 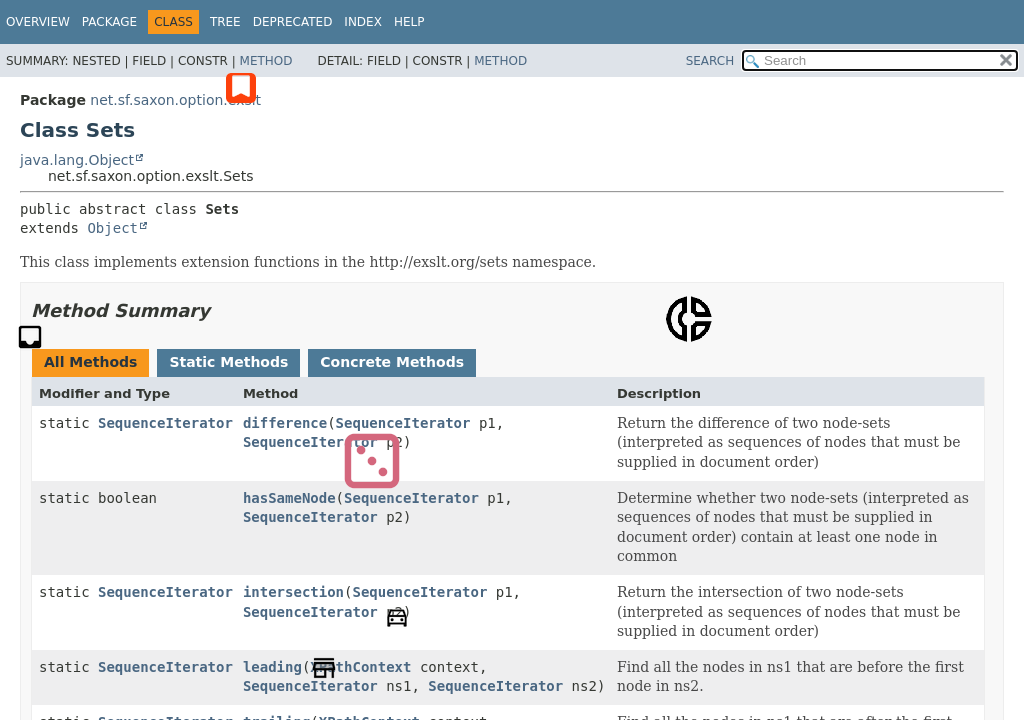 I want to click on get driving directions, so click(x=397, y=617).